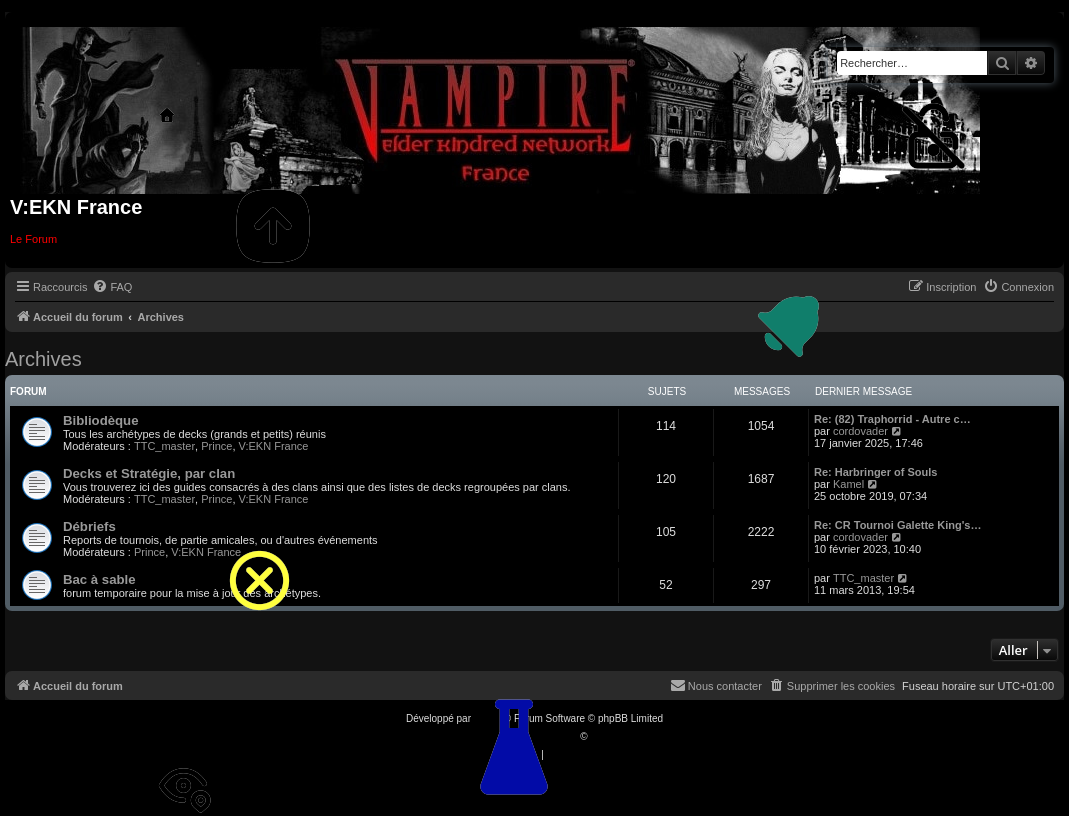 This screenshot has width=1069, height=816. I want to click on navigate to home screen, so click(167, 115).